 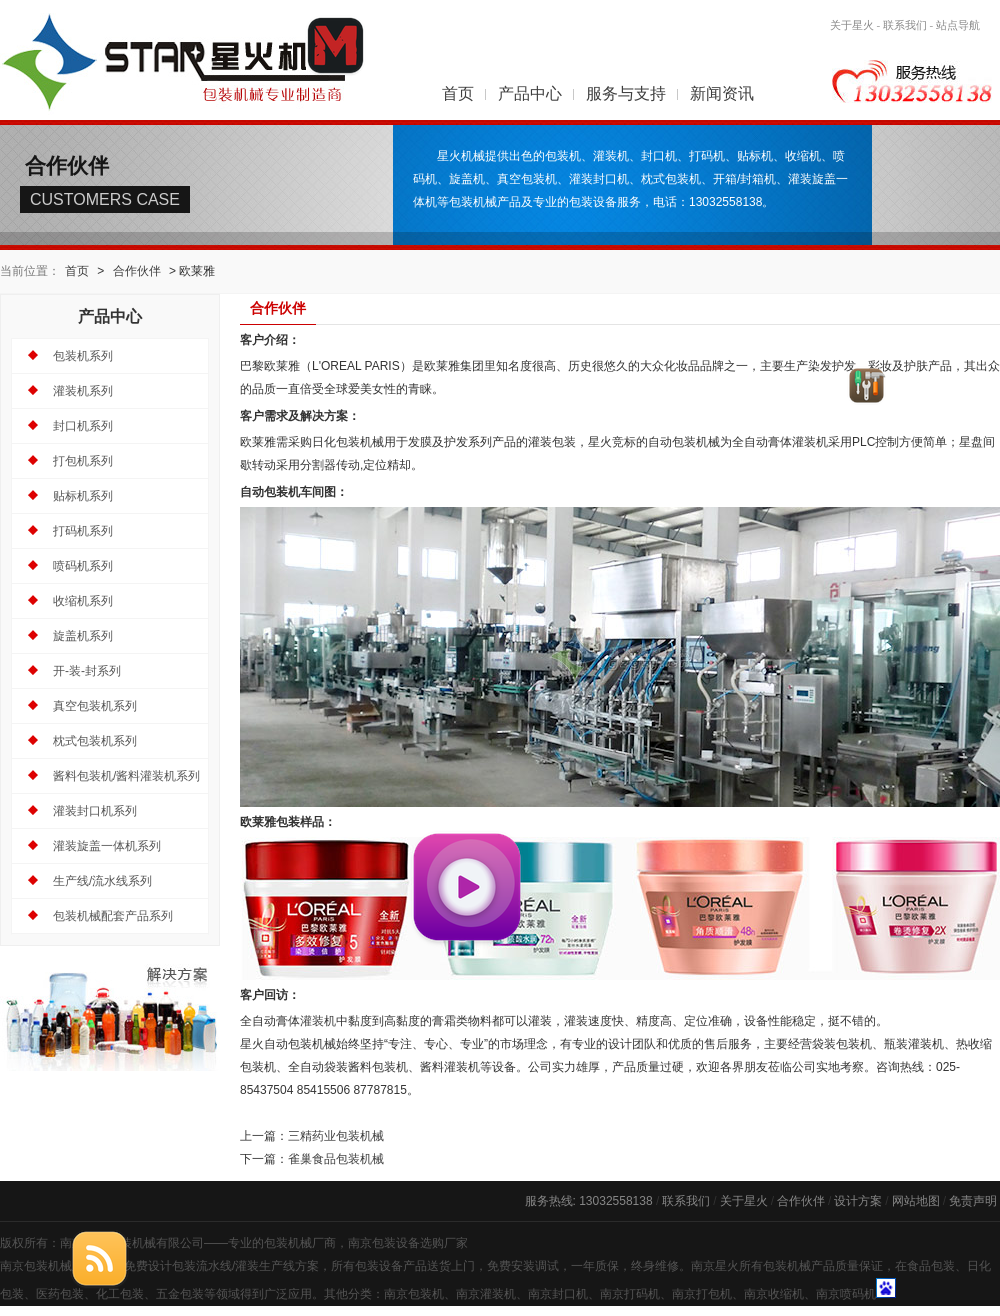 What do you see at coordinates (335, 45) in the screenshot?
I see `launch Metro 2033 game` at bounding box center [335, 45].